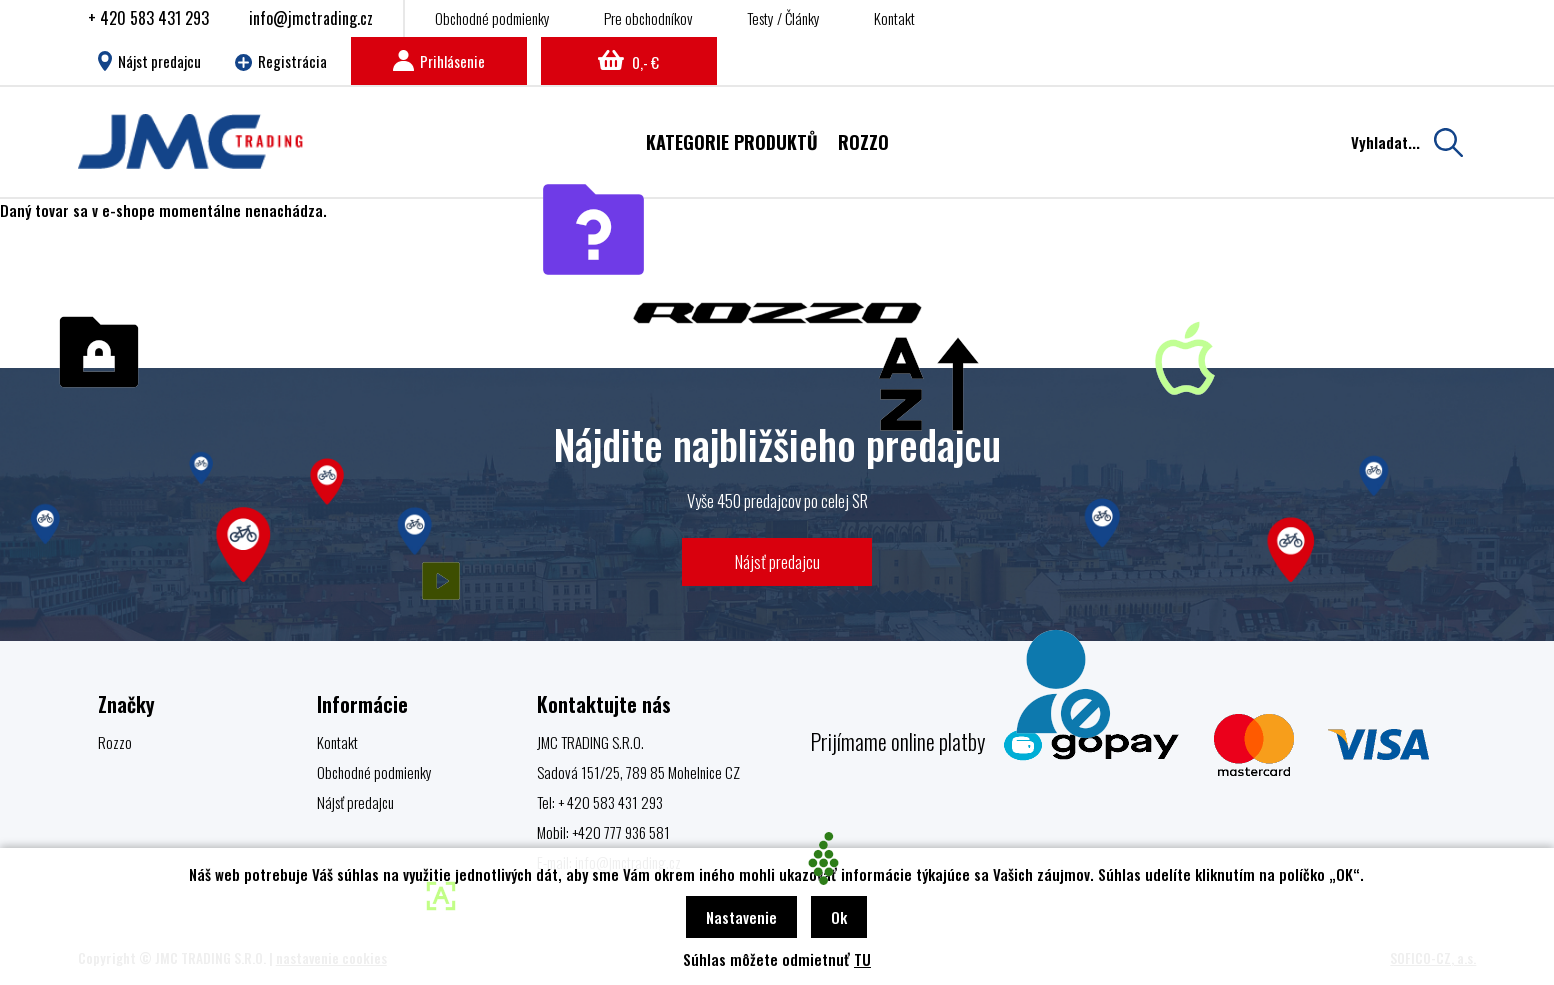  Describe the element at coordinates (823, 858) in the screenshot. I see `open the Vivino wine app` at that location.